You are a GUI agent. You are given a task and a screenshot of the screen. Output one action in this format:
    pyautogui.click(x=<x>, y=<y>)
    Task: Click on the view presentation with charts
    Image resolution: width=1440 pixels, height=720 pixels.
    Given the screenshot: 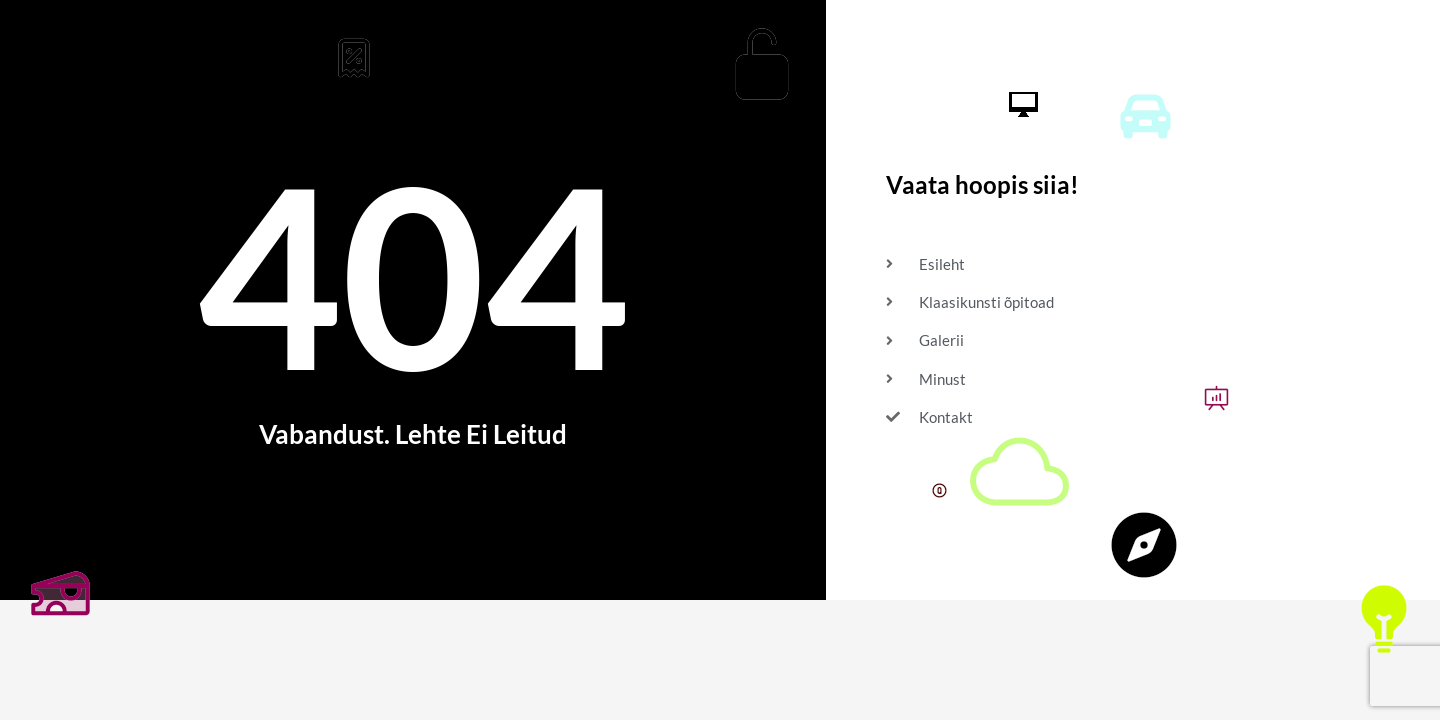 What is the action you would take?
    pyautogui.click(x=1216, y=398)
    